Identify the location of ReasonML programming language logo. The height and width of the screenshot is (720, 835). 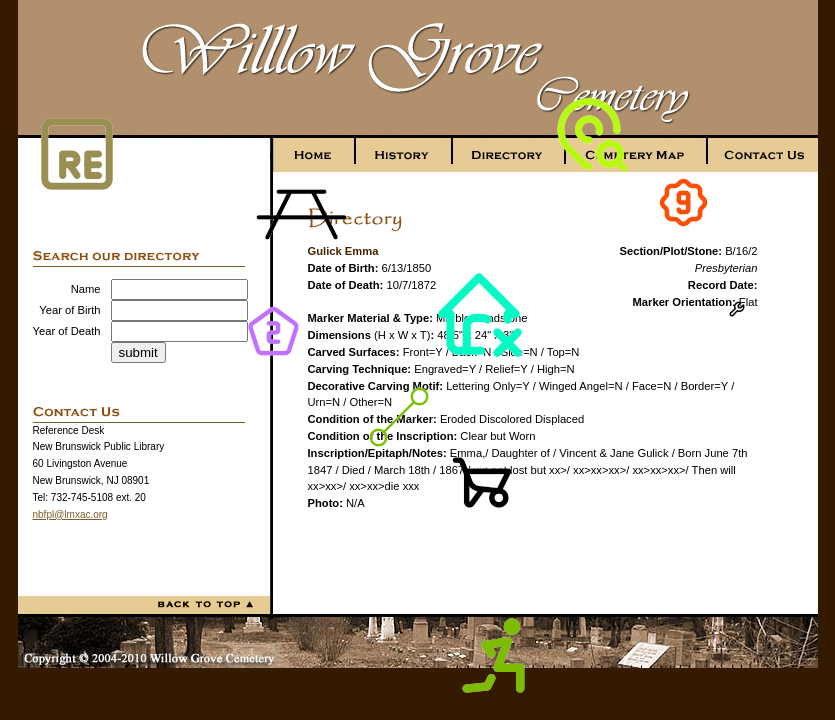
(77, 154).